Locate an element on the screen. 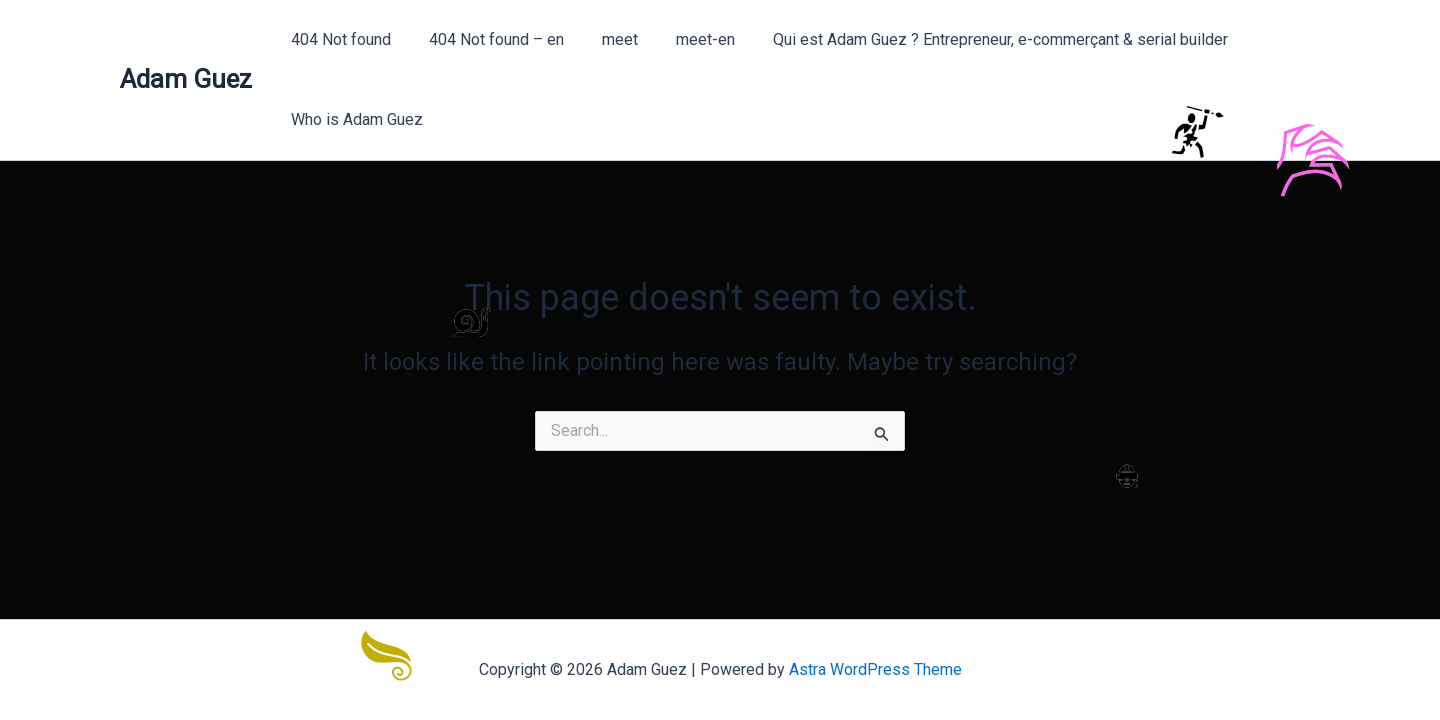 This screenshot has height=720, width=1440. indicates slow loading or processing speed is located at coordinates (471, 321).